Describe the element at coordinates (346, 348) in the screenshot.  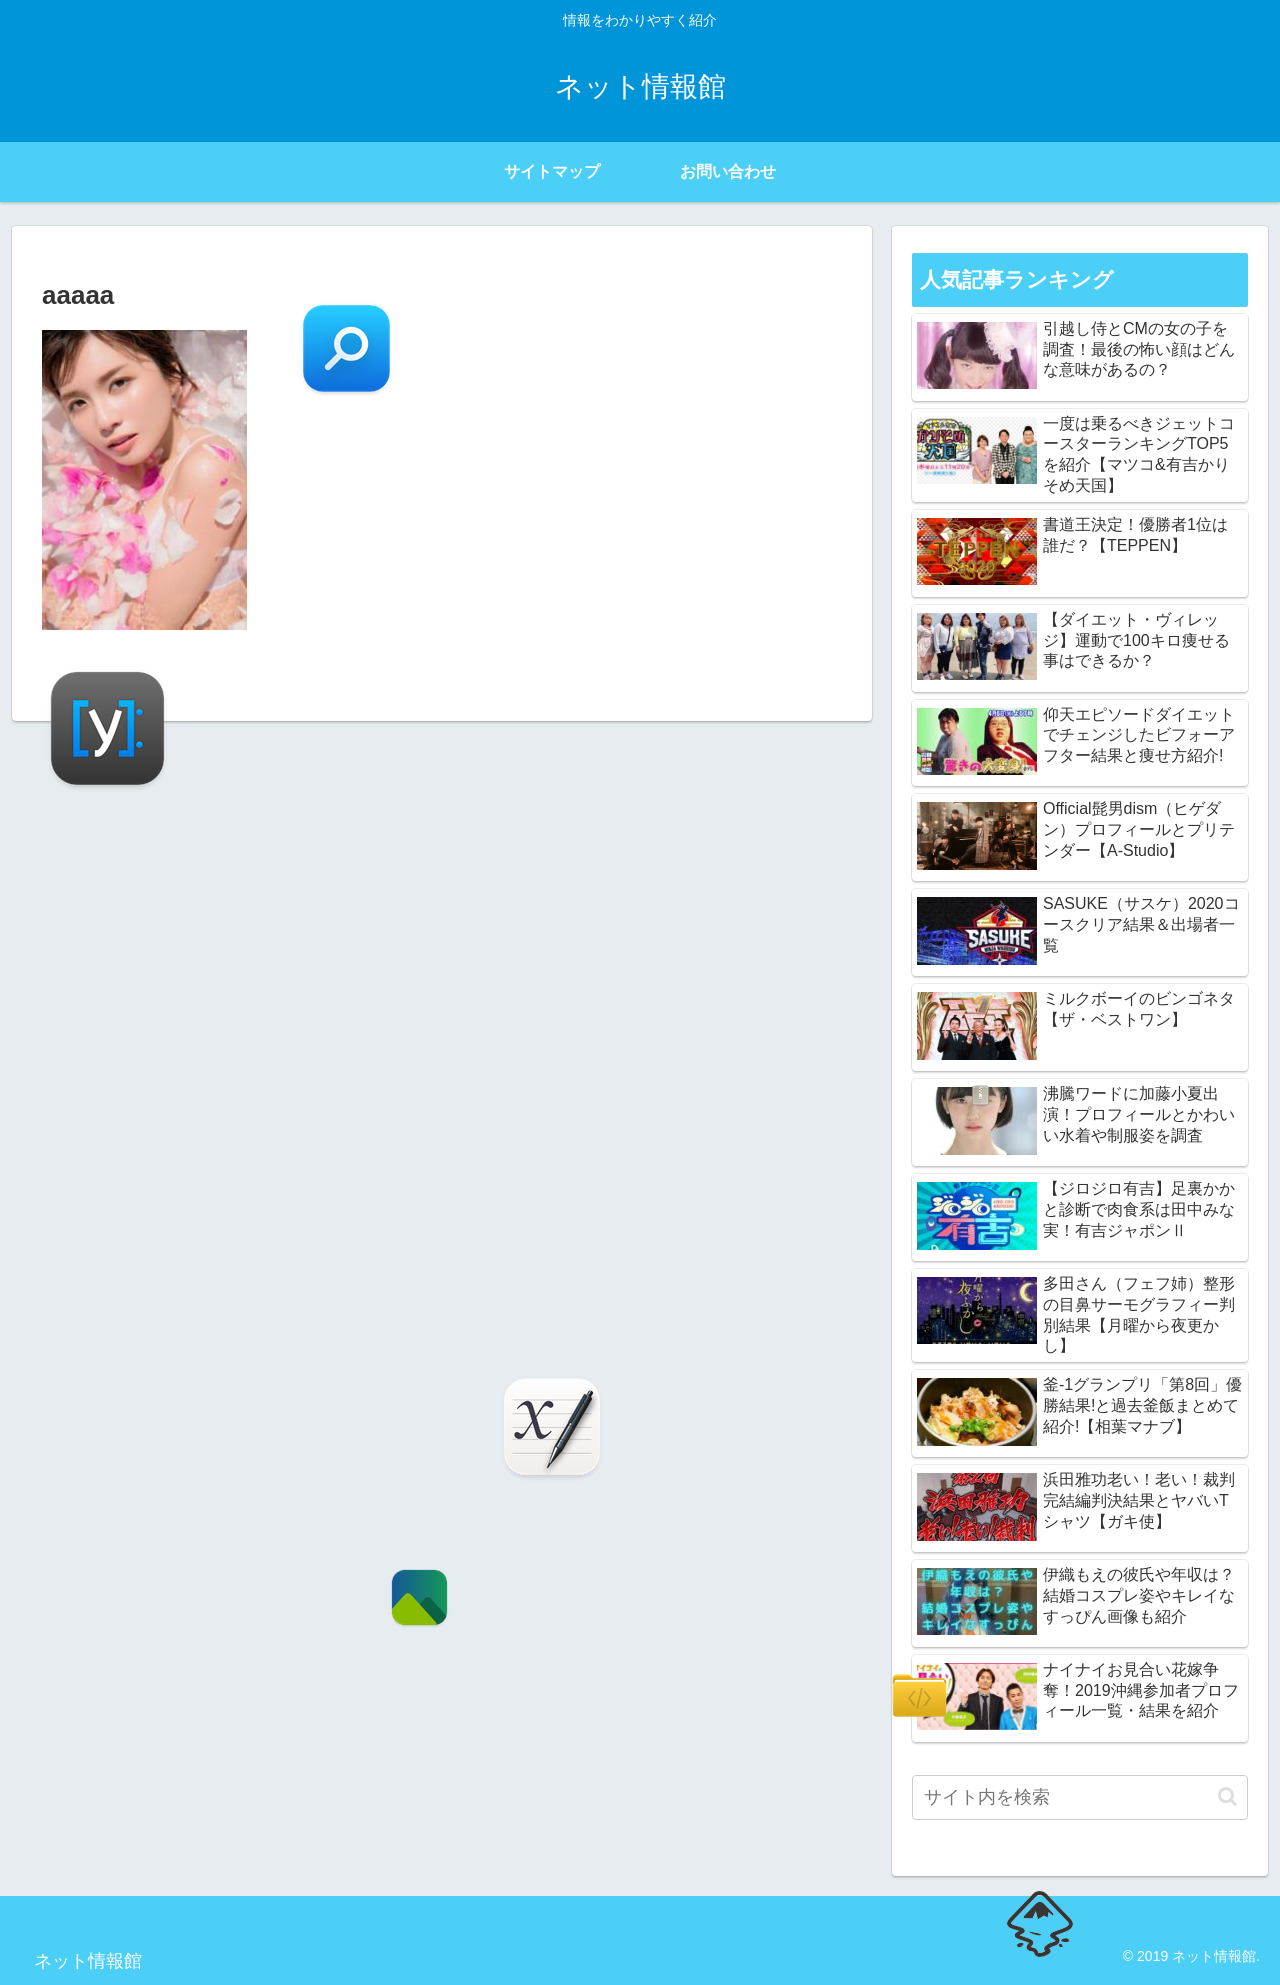
I see `open search settings or preferences` at that location.